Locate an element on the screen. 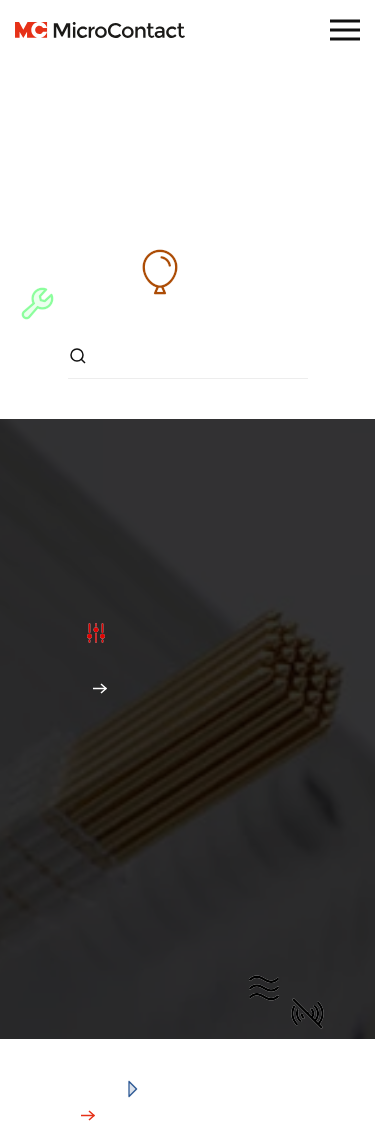 This screenshot has width=375, height=1147. adjust settings or preferences is located at coordinates (96, 633).